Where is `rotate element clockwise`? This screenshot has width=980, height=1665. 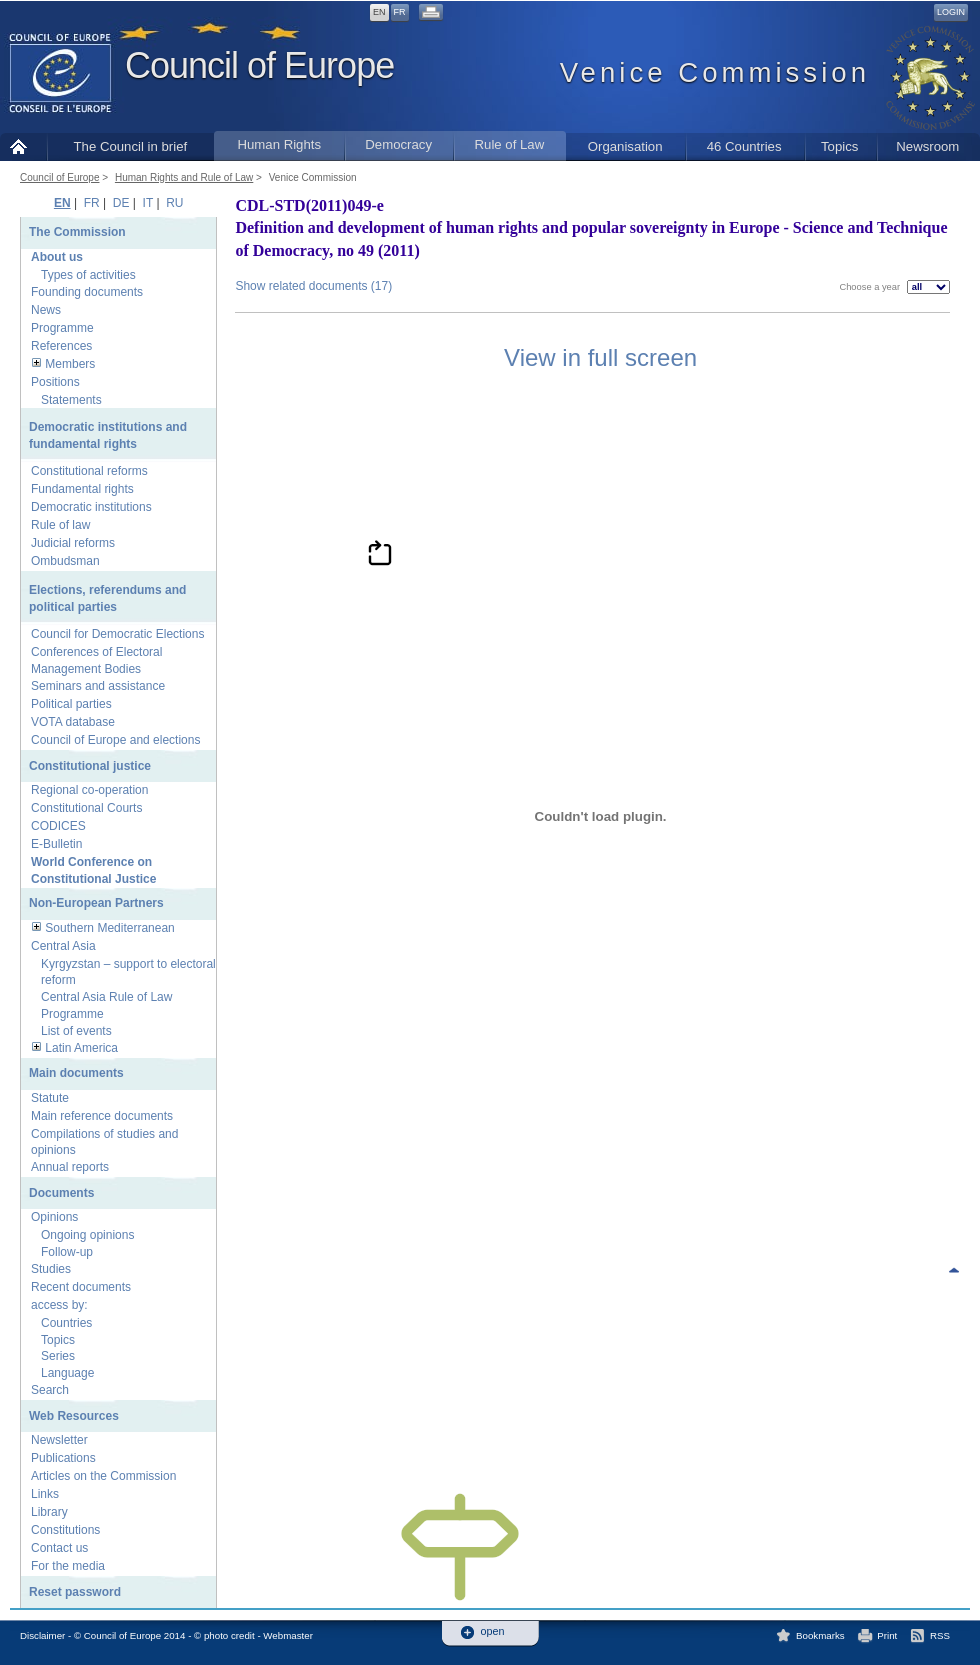
rotate element clockwise is located at coordinates (380, 554).